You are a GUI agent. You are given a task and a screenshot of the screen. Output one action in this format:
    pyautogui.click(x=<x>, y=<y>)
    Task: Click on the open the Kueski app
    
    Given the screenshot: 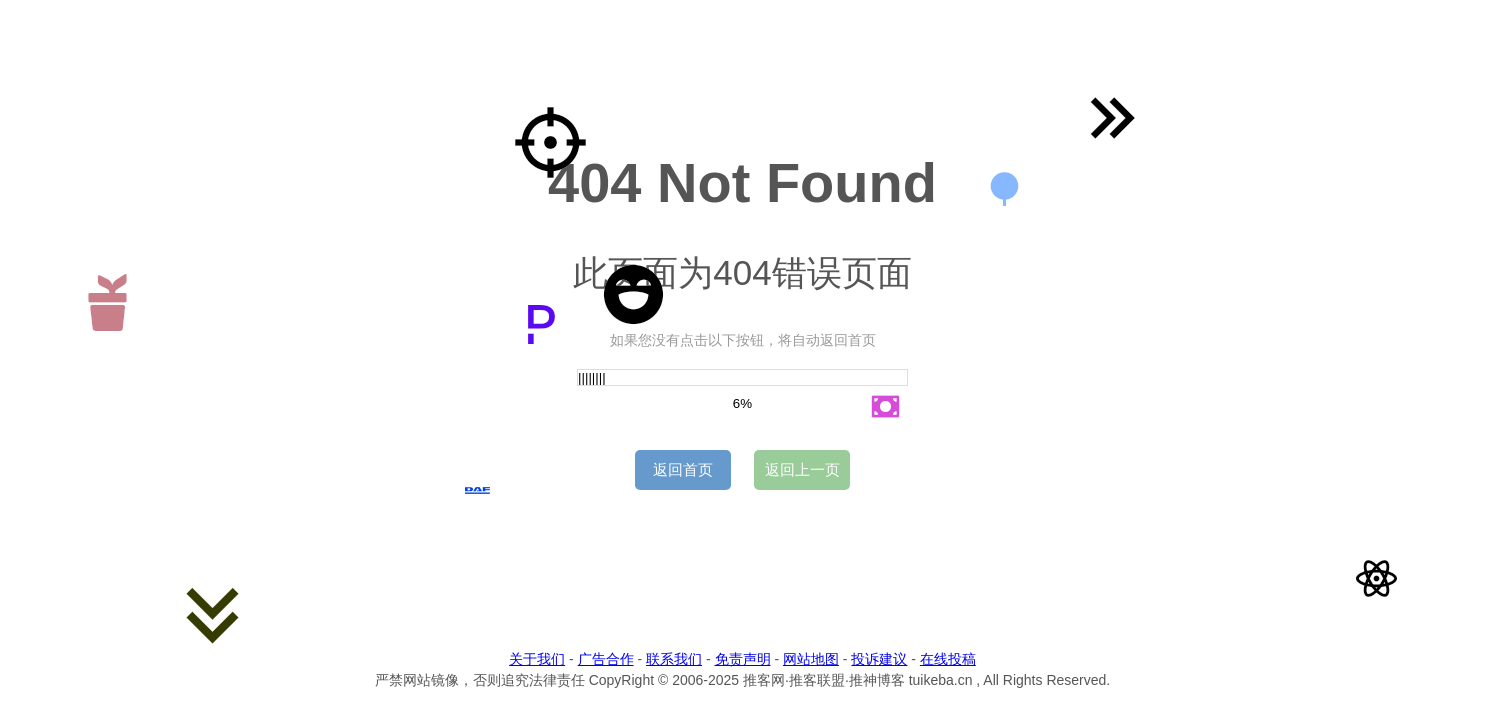 What is the action you would take?
    pyautogui.click(x=107, y=302)
    